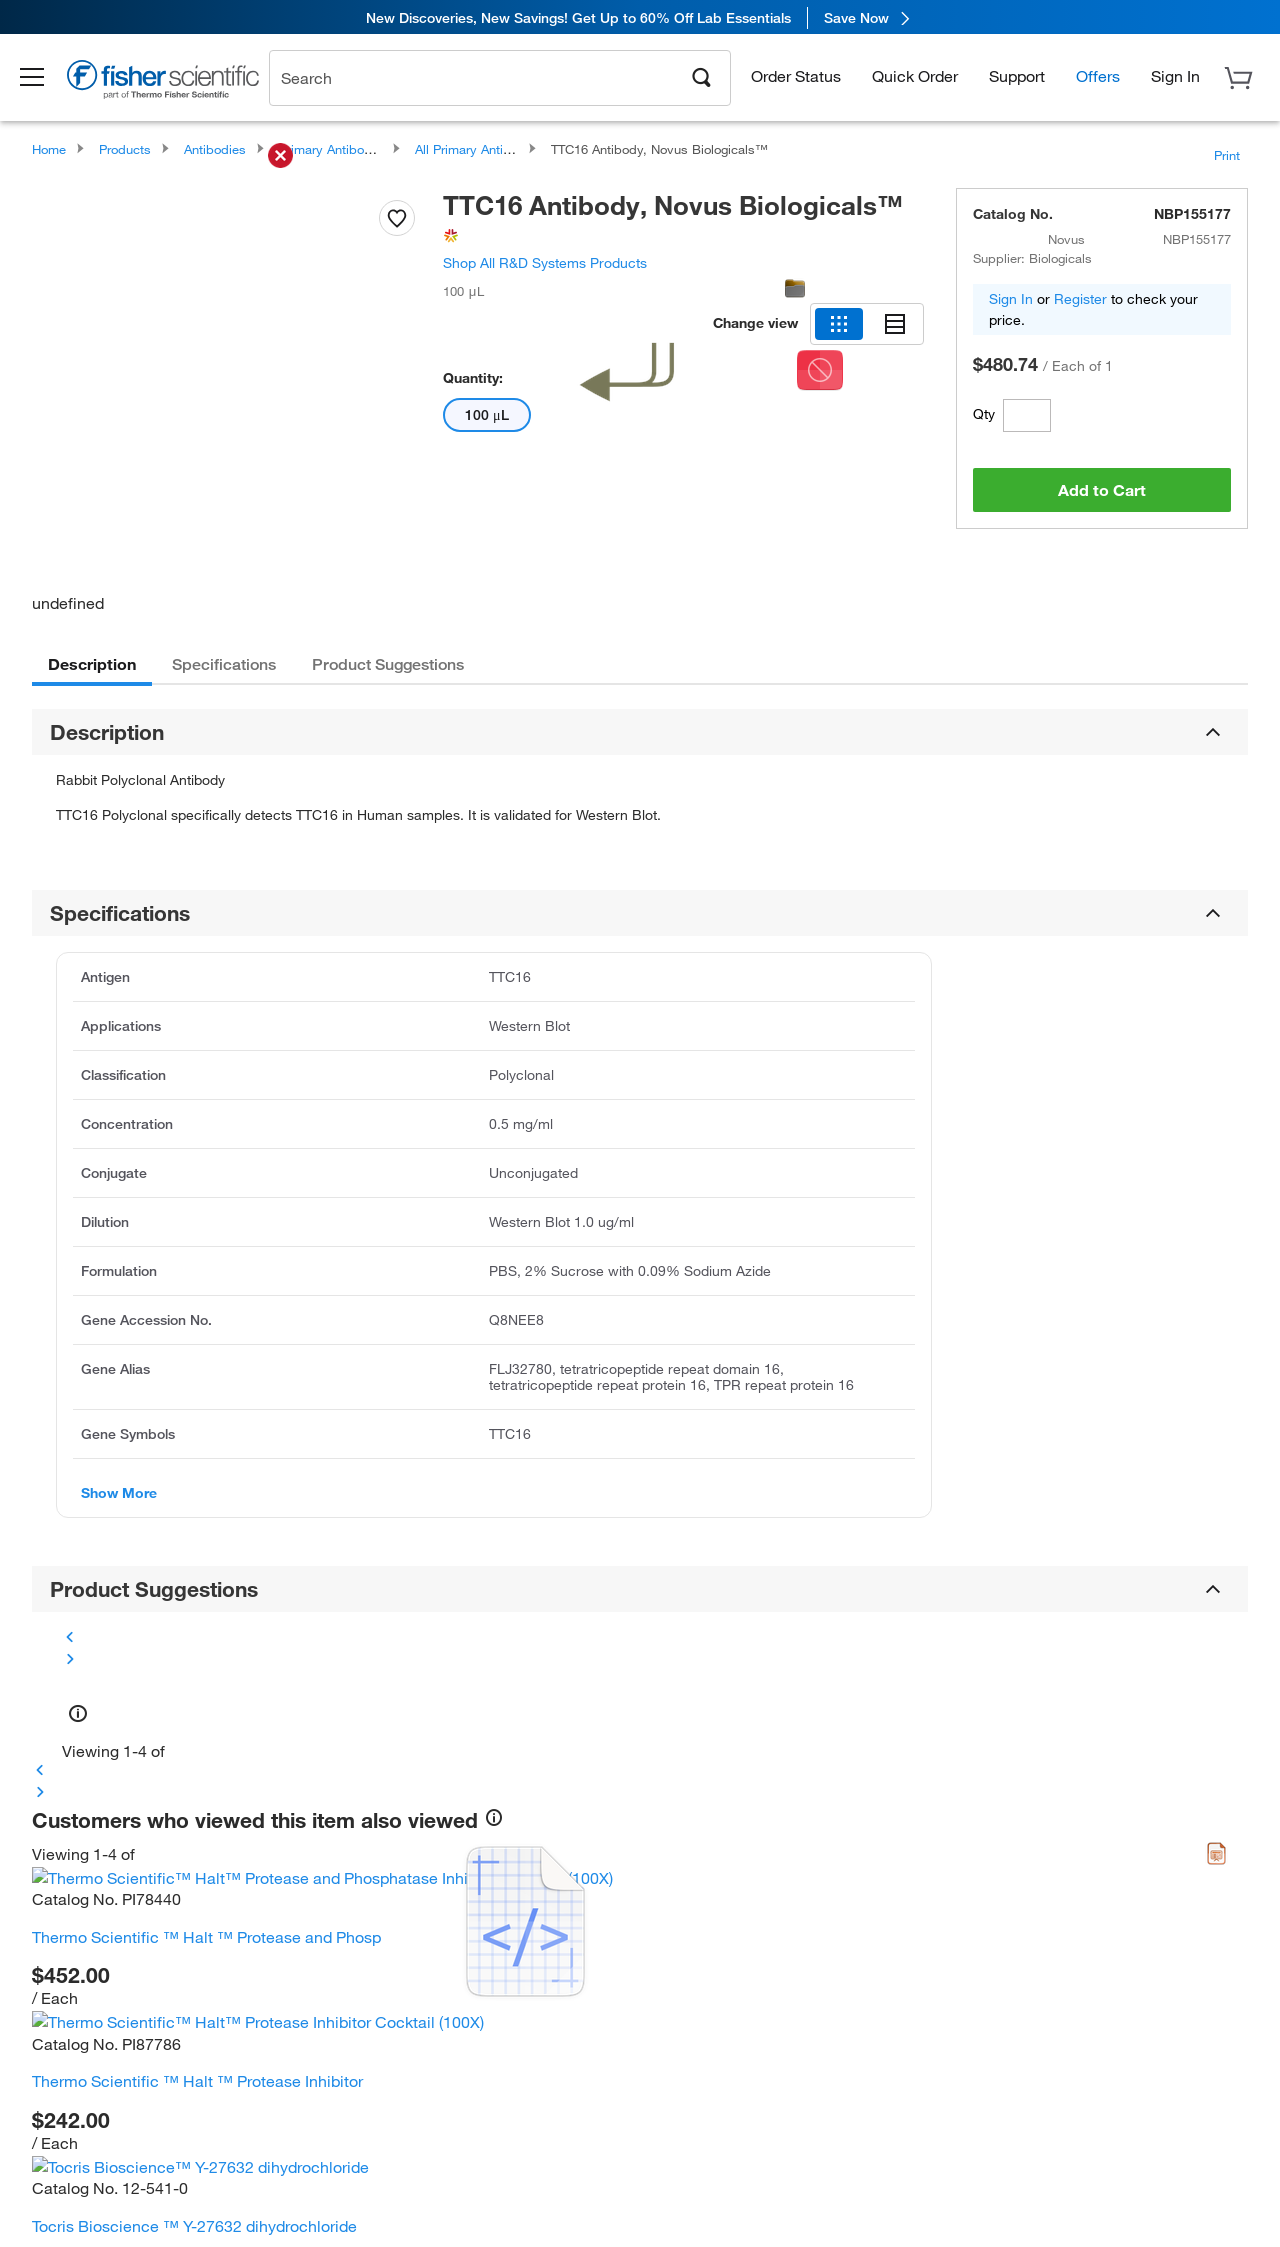 The width and height of the screenshot is (1280, 2247). What do you see at coordinates (795, 288) in the screenshot?
I see `indicates an open or currently accessed folder` at bounding box center [795, 288].